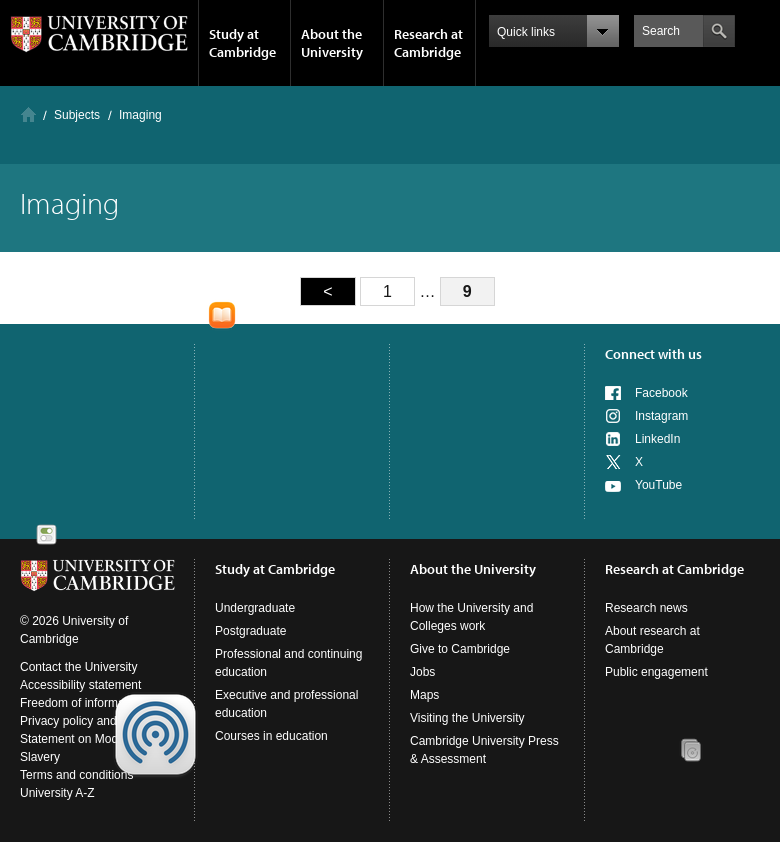 This screenshot has height=842, width=780. I want to click on access multiple disk drives or storage devices, so click(691, 750).